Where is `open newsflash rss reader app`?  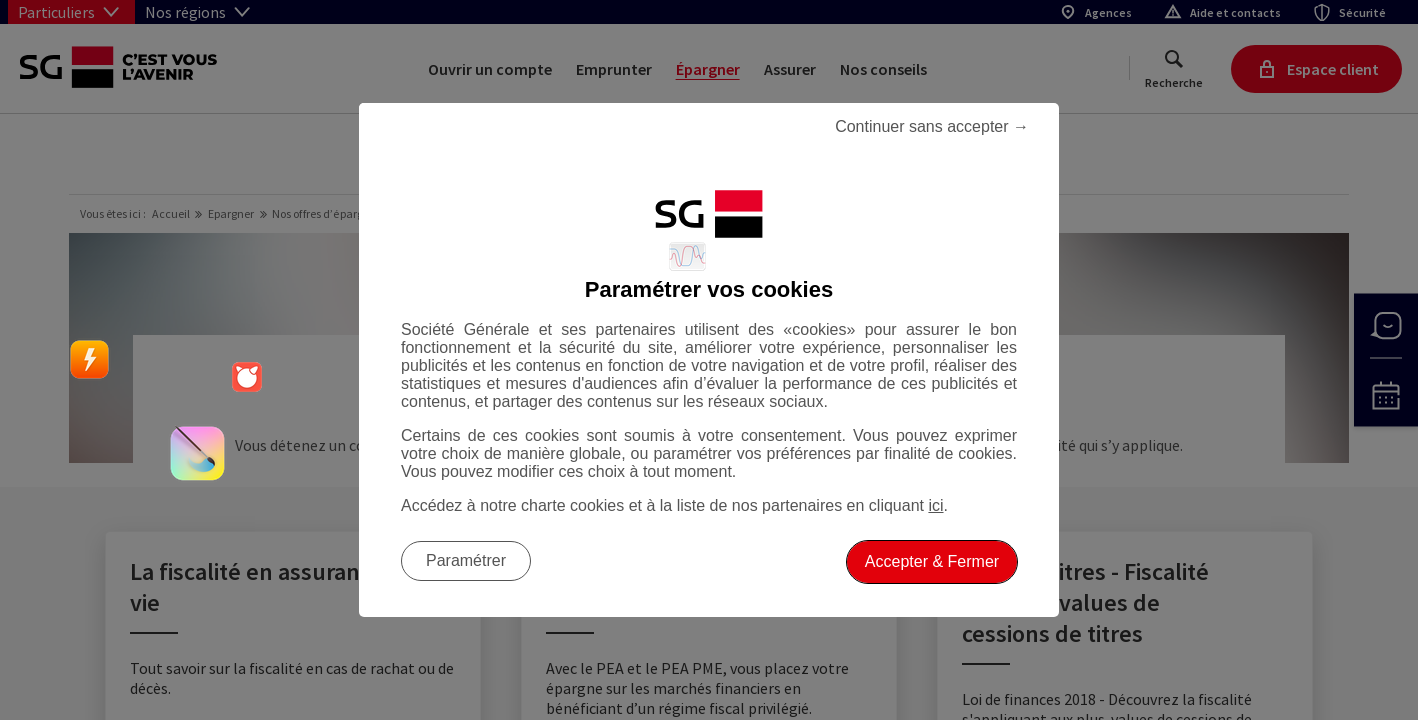
open newsflash rss reader app is located at coordinates (89, 359).